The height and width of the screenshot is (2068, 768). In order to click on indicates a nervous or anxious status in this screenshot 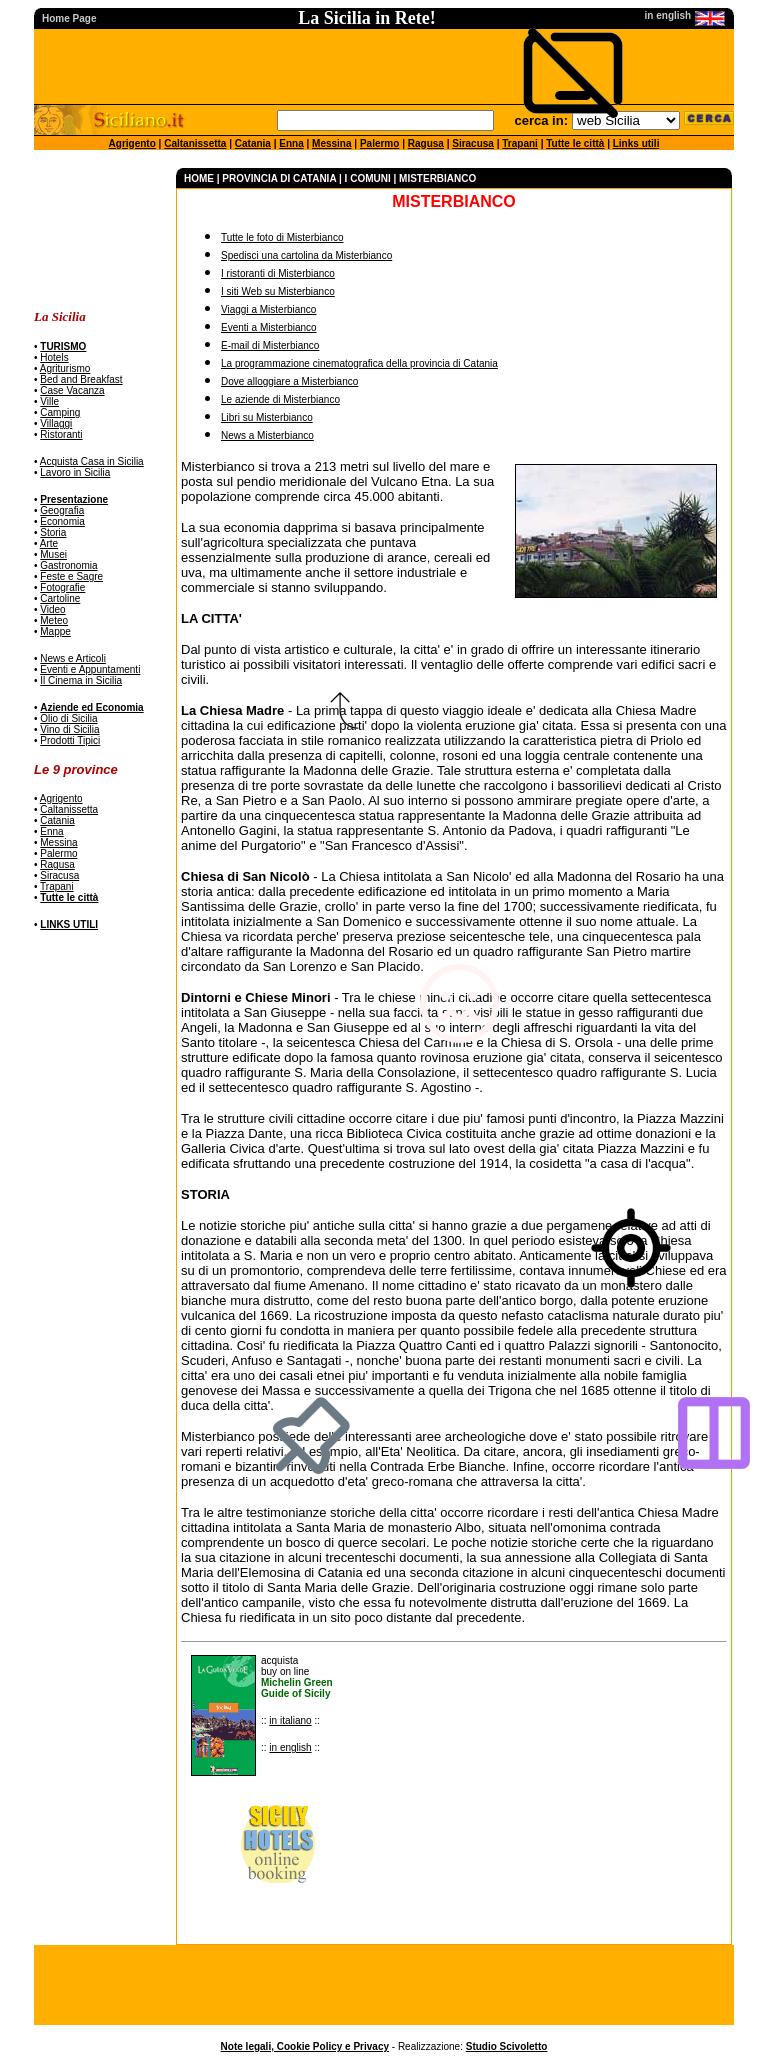, I will do `click(459, 1003)`.